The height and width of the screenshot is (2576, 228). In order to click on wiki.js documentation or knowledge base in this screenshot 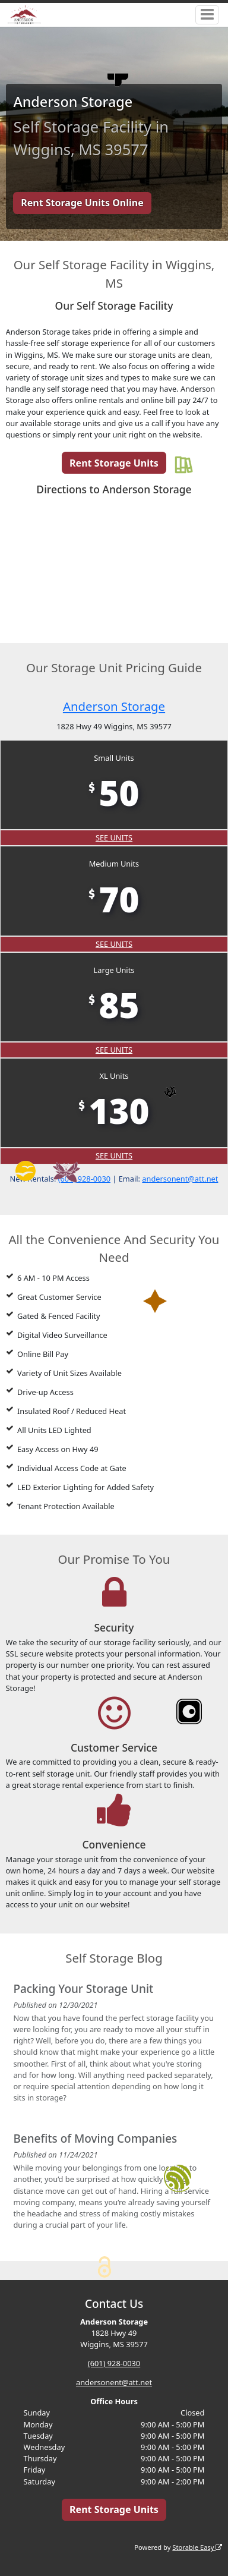, I will do `click(66, 1172)`.